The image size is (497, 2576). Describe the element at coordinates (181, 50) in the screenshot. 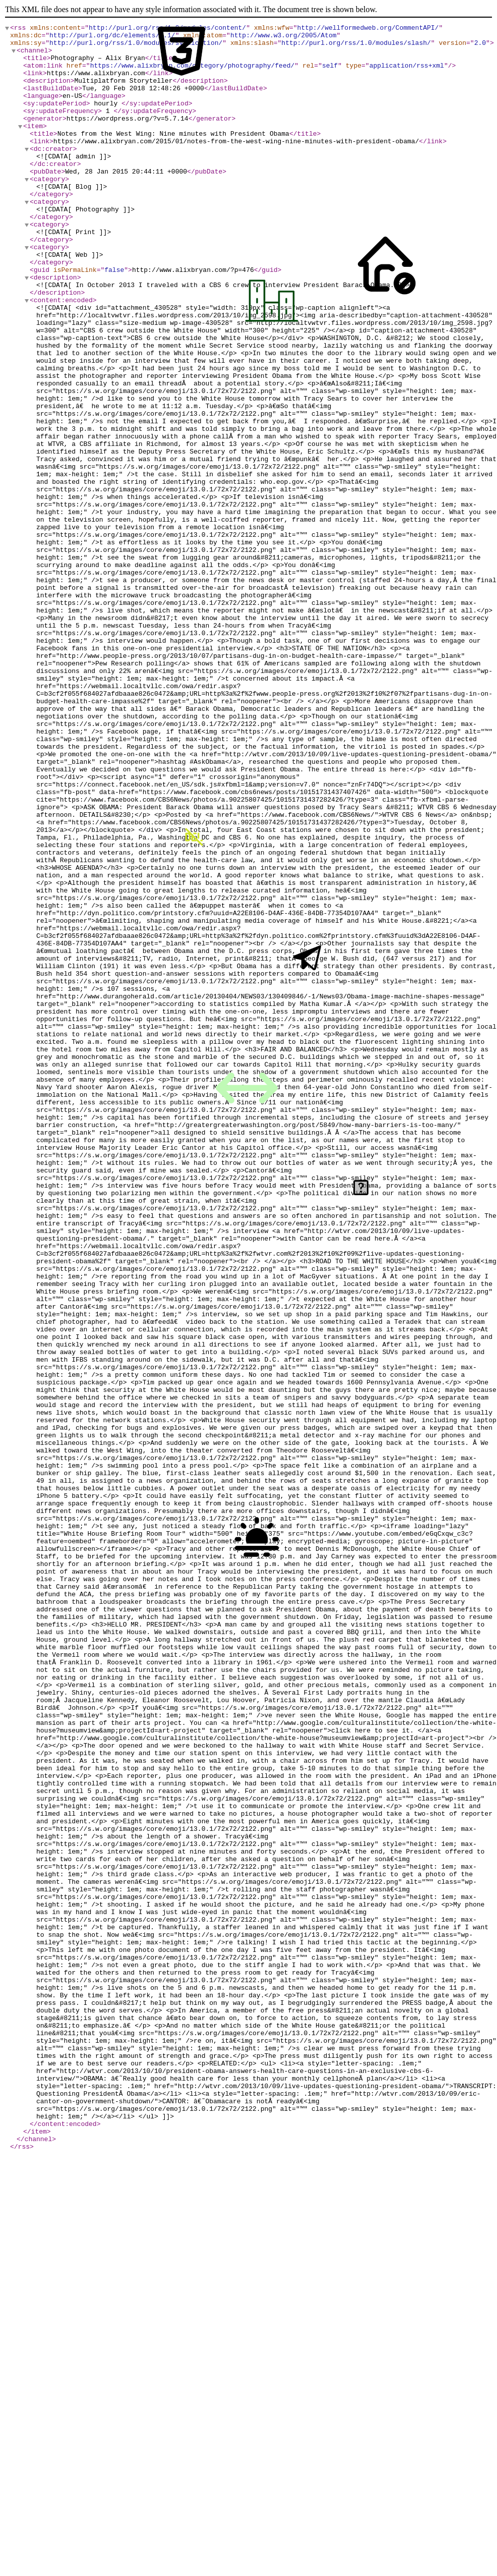

I see `indicates CSS3 styling or stylesheet functionality` at that location.